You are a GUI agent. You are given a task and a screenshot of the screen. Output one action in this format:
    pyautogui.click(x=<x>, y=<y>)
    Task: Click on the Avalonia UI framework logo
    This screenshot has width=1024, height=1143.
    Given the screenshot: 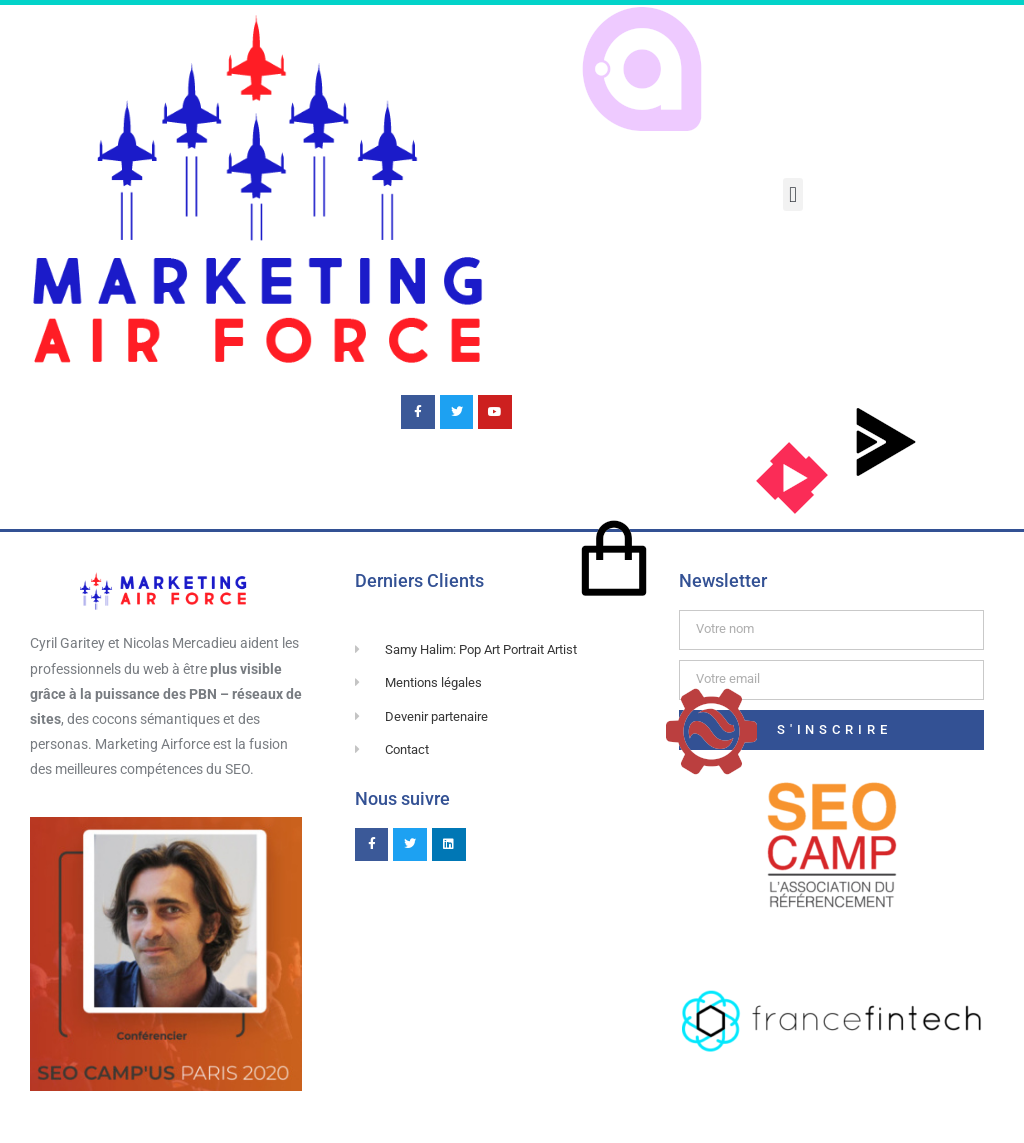 What is the action you would take?
    pyautogui.click(x=642, y=69)
    